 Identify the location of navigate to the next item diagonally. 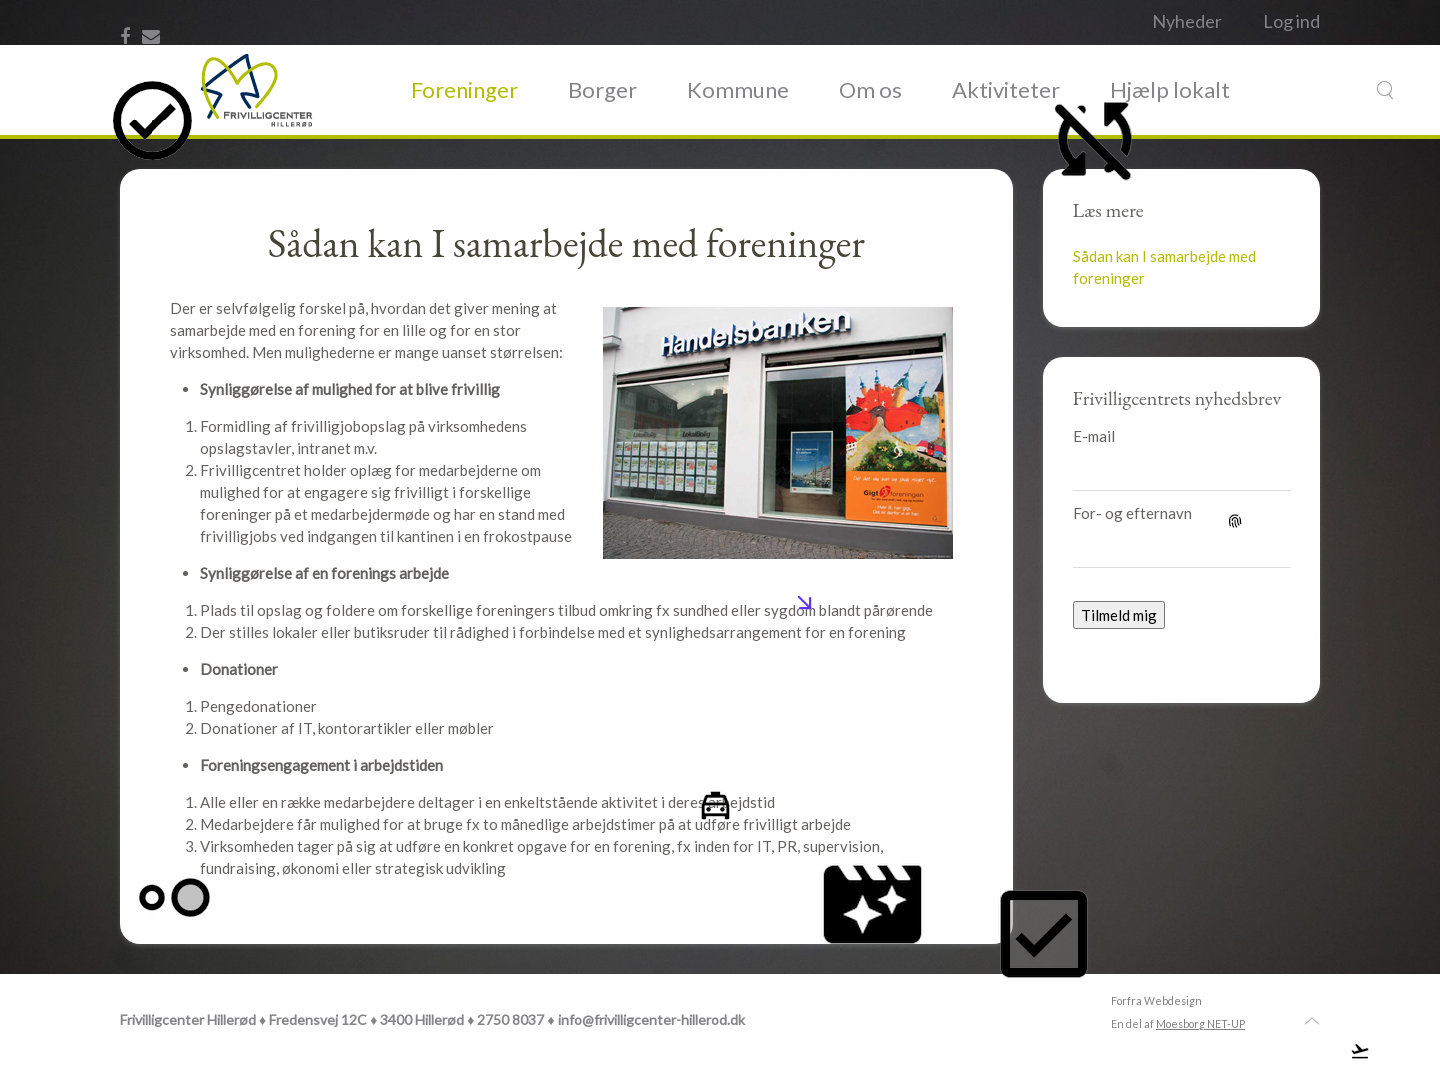
(804, 602).